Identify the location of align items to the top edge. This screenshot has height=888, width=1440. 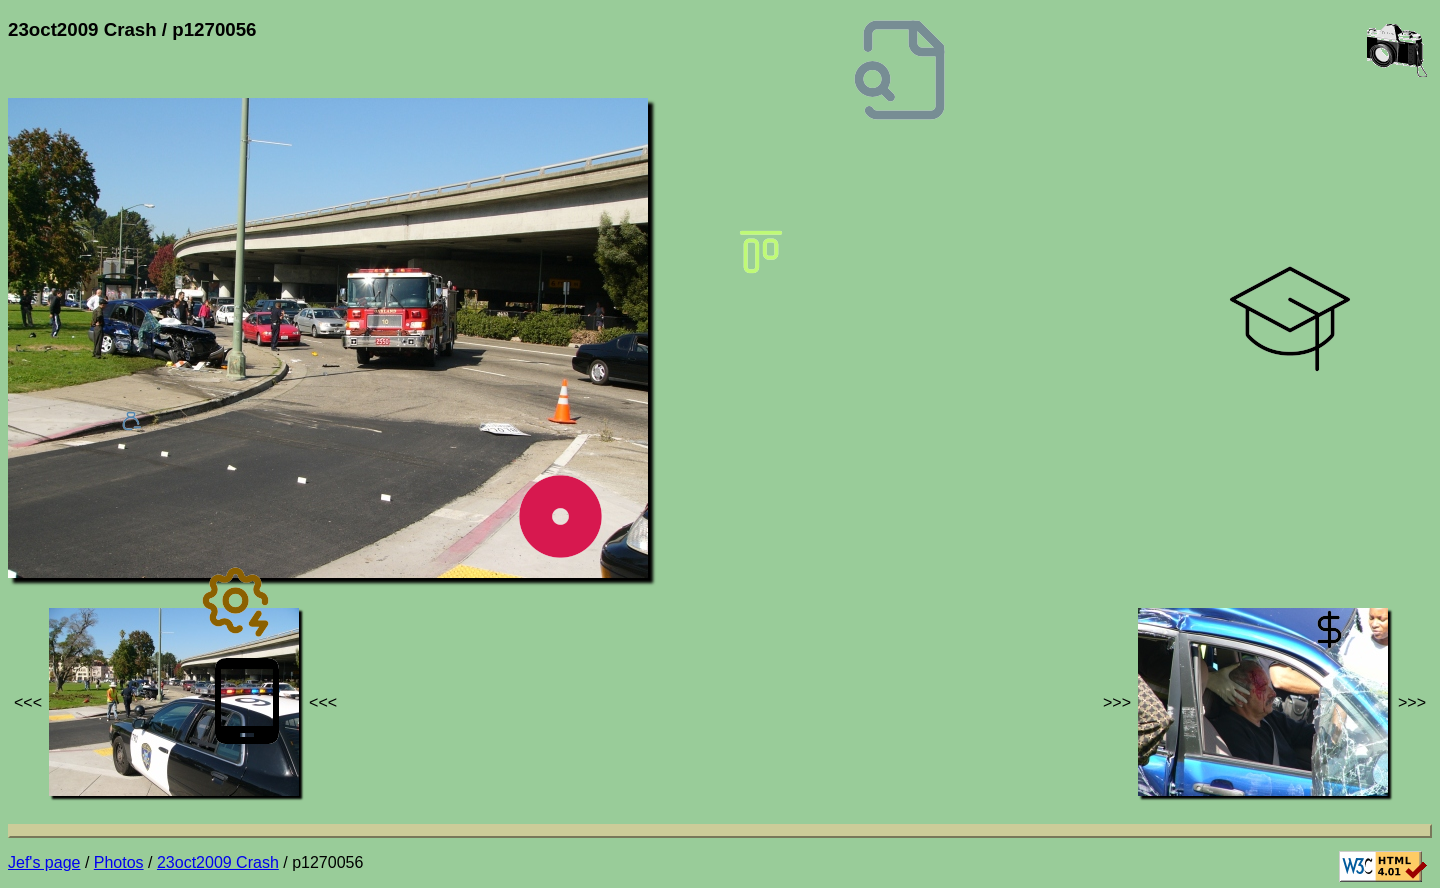
(761, 252).